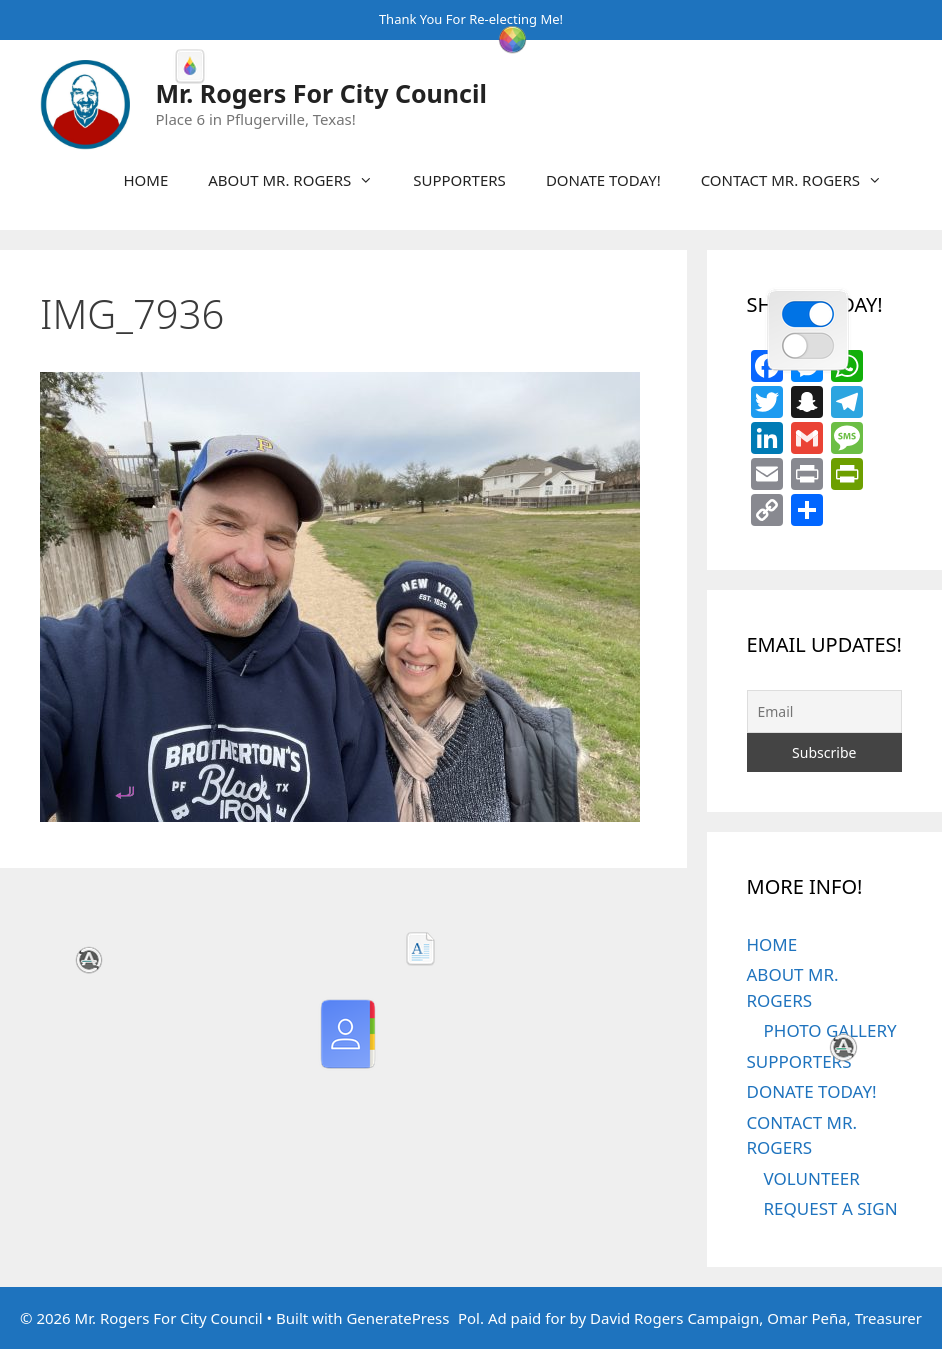 The height and width of the screenshot is (1349, 942). Describe the element at coordinates (420, 948) in the screenshot. I see `open a text document file` at that location.